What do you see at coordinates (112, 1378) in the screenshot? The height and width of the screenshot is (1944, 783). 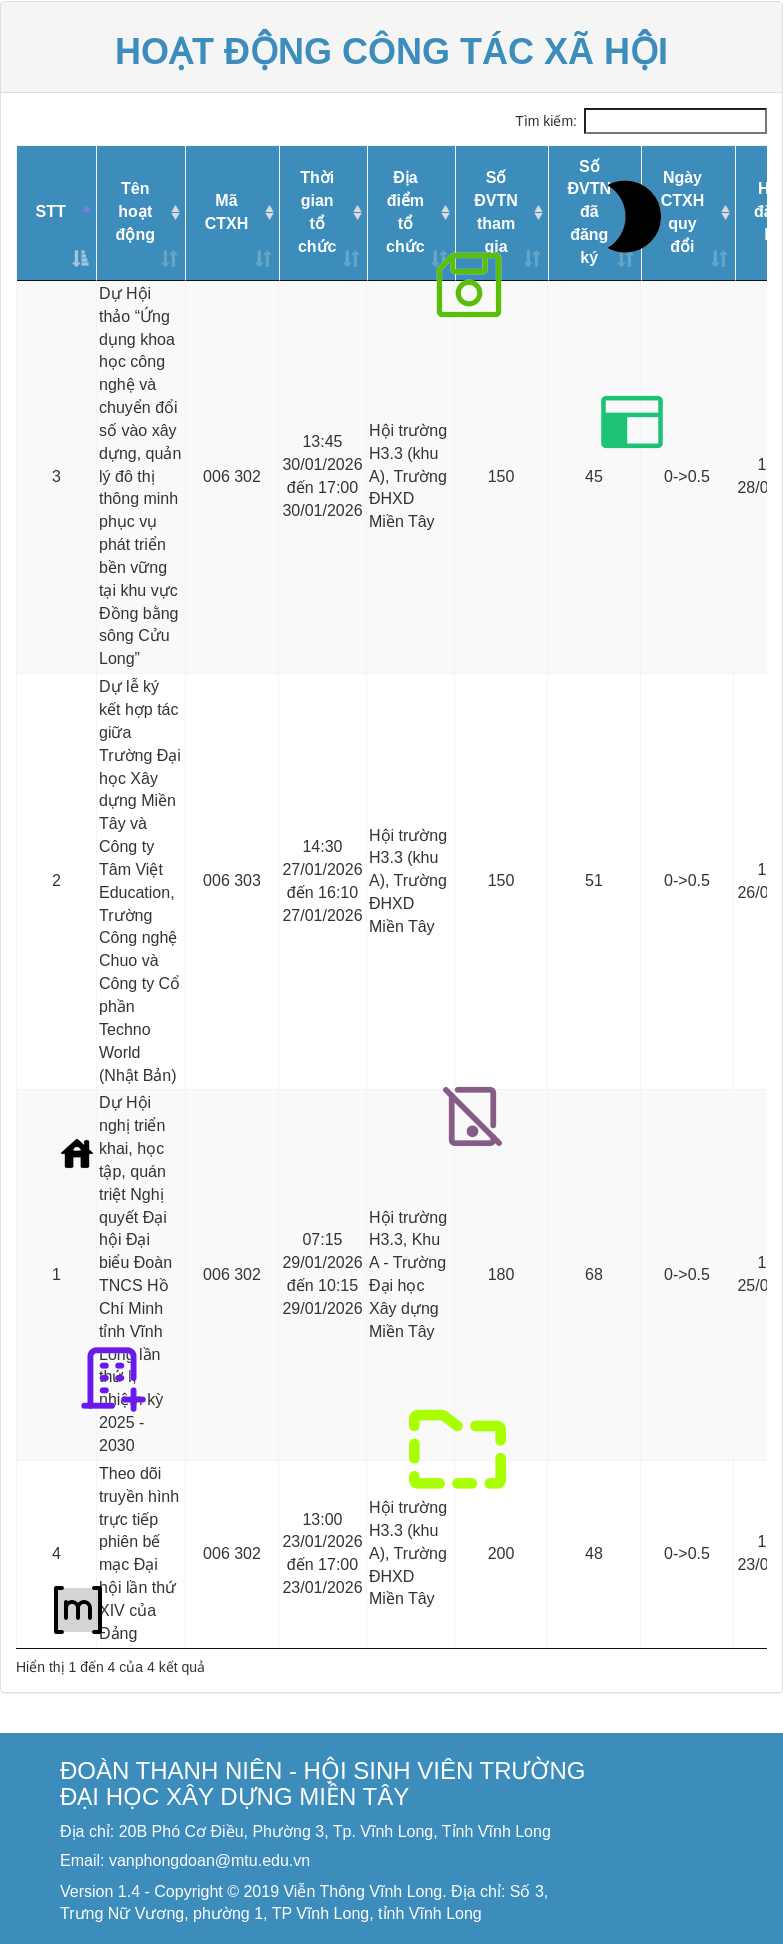 I see `add a new building or property` at bounding box center [112, 1378].